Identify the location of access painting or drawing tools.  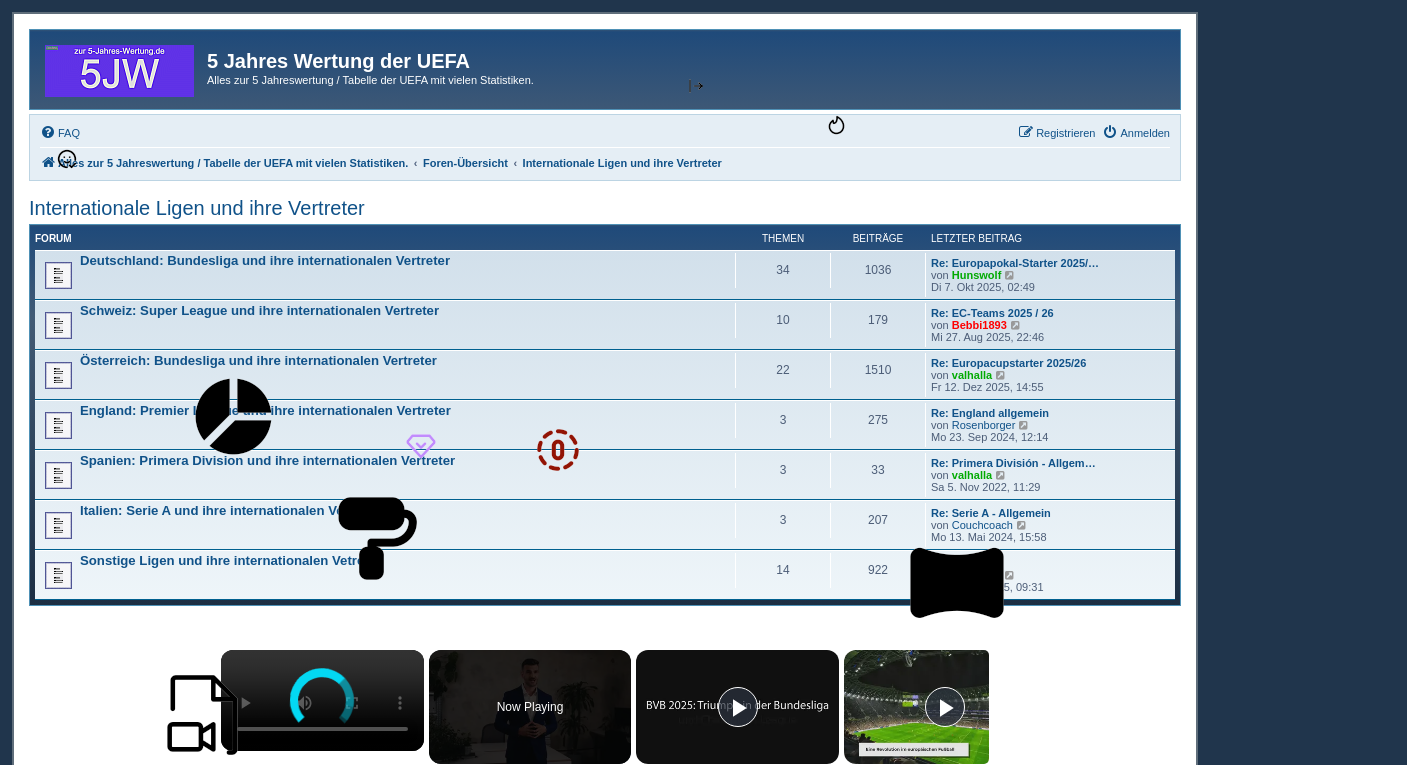
(371, 538).